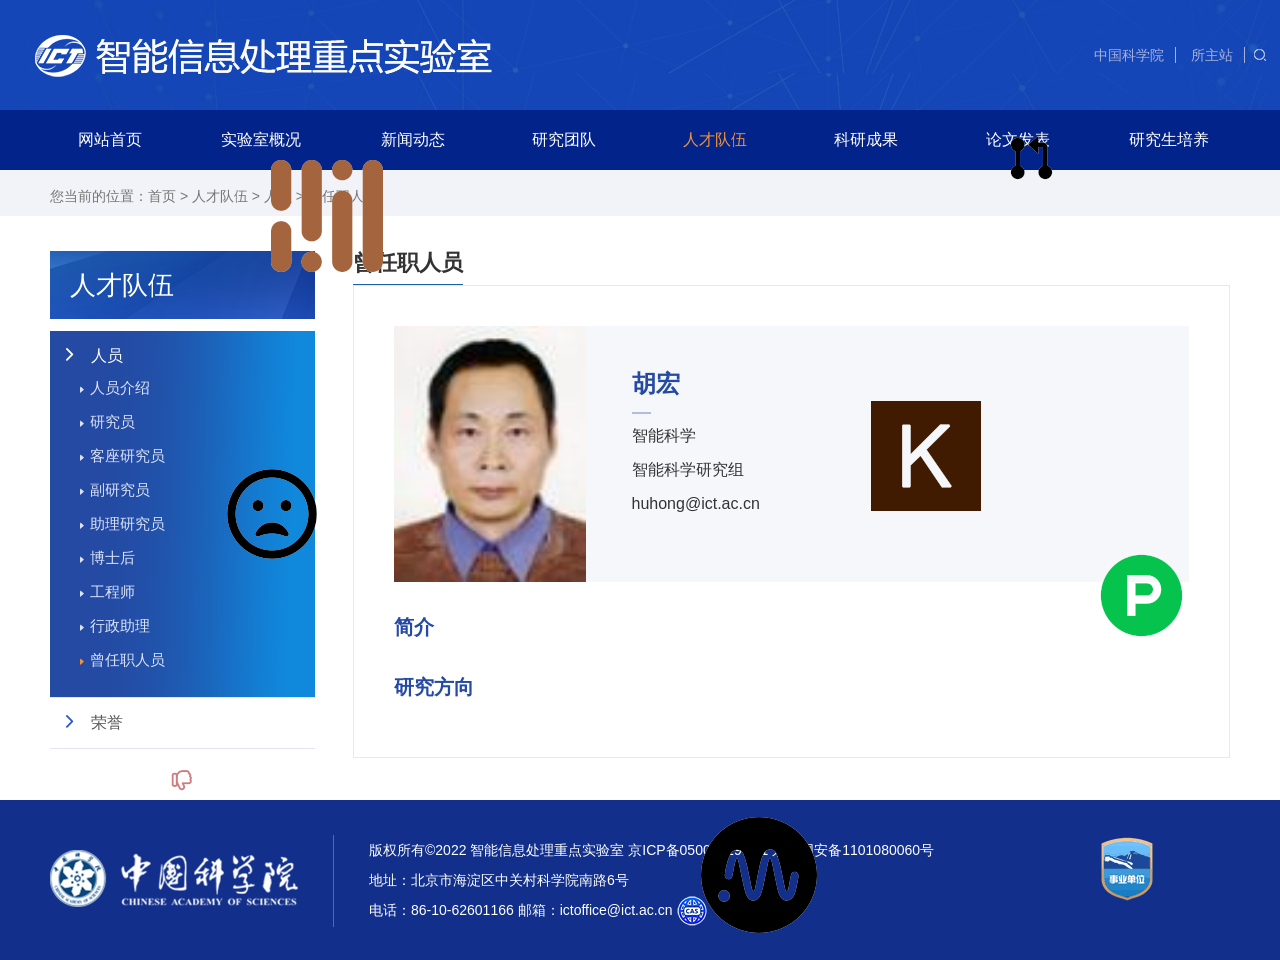 Image resolution: width=1280 pixels, height=960 pixels. What do you see at coordinates (1031, 158) in the screenshot?
I see `view or manage git pull requests` at bounding box center [1031, 158].